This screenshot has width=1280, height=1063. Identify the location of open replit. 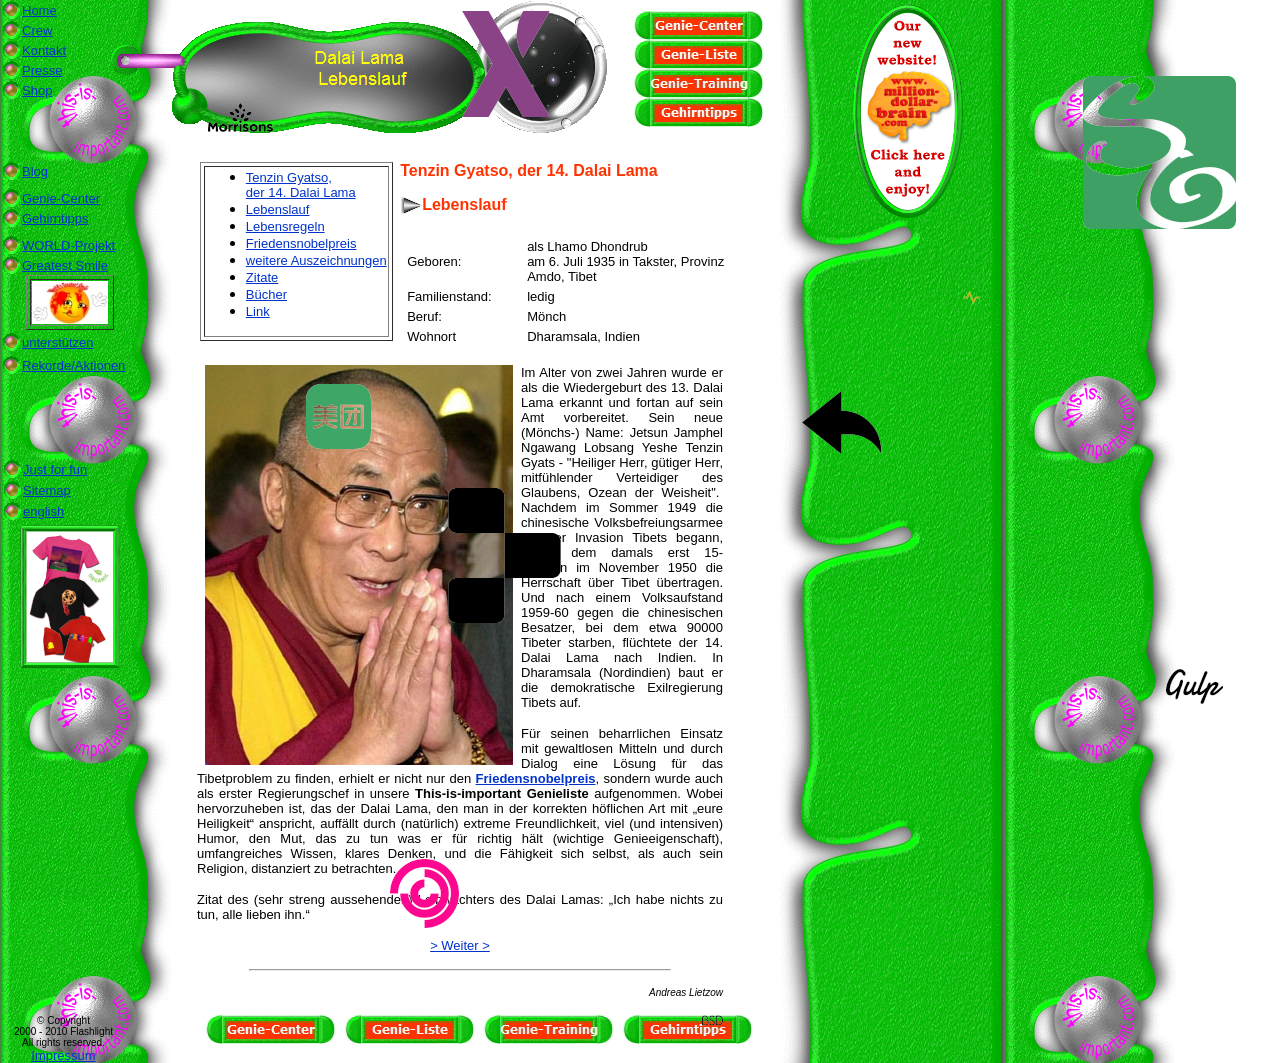
(504, 555).